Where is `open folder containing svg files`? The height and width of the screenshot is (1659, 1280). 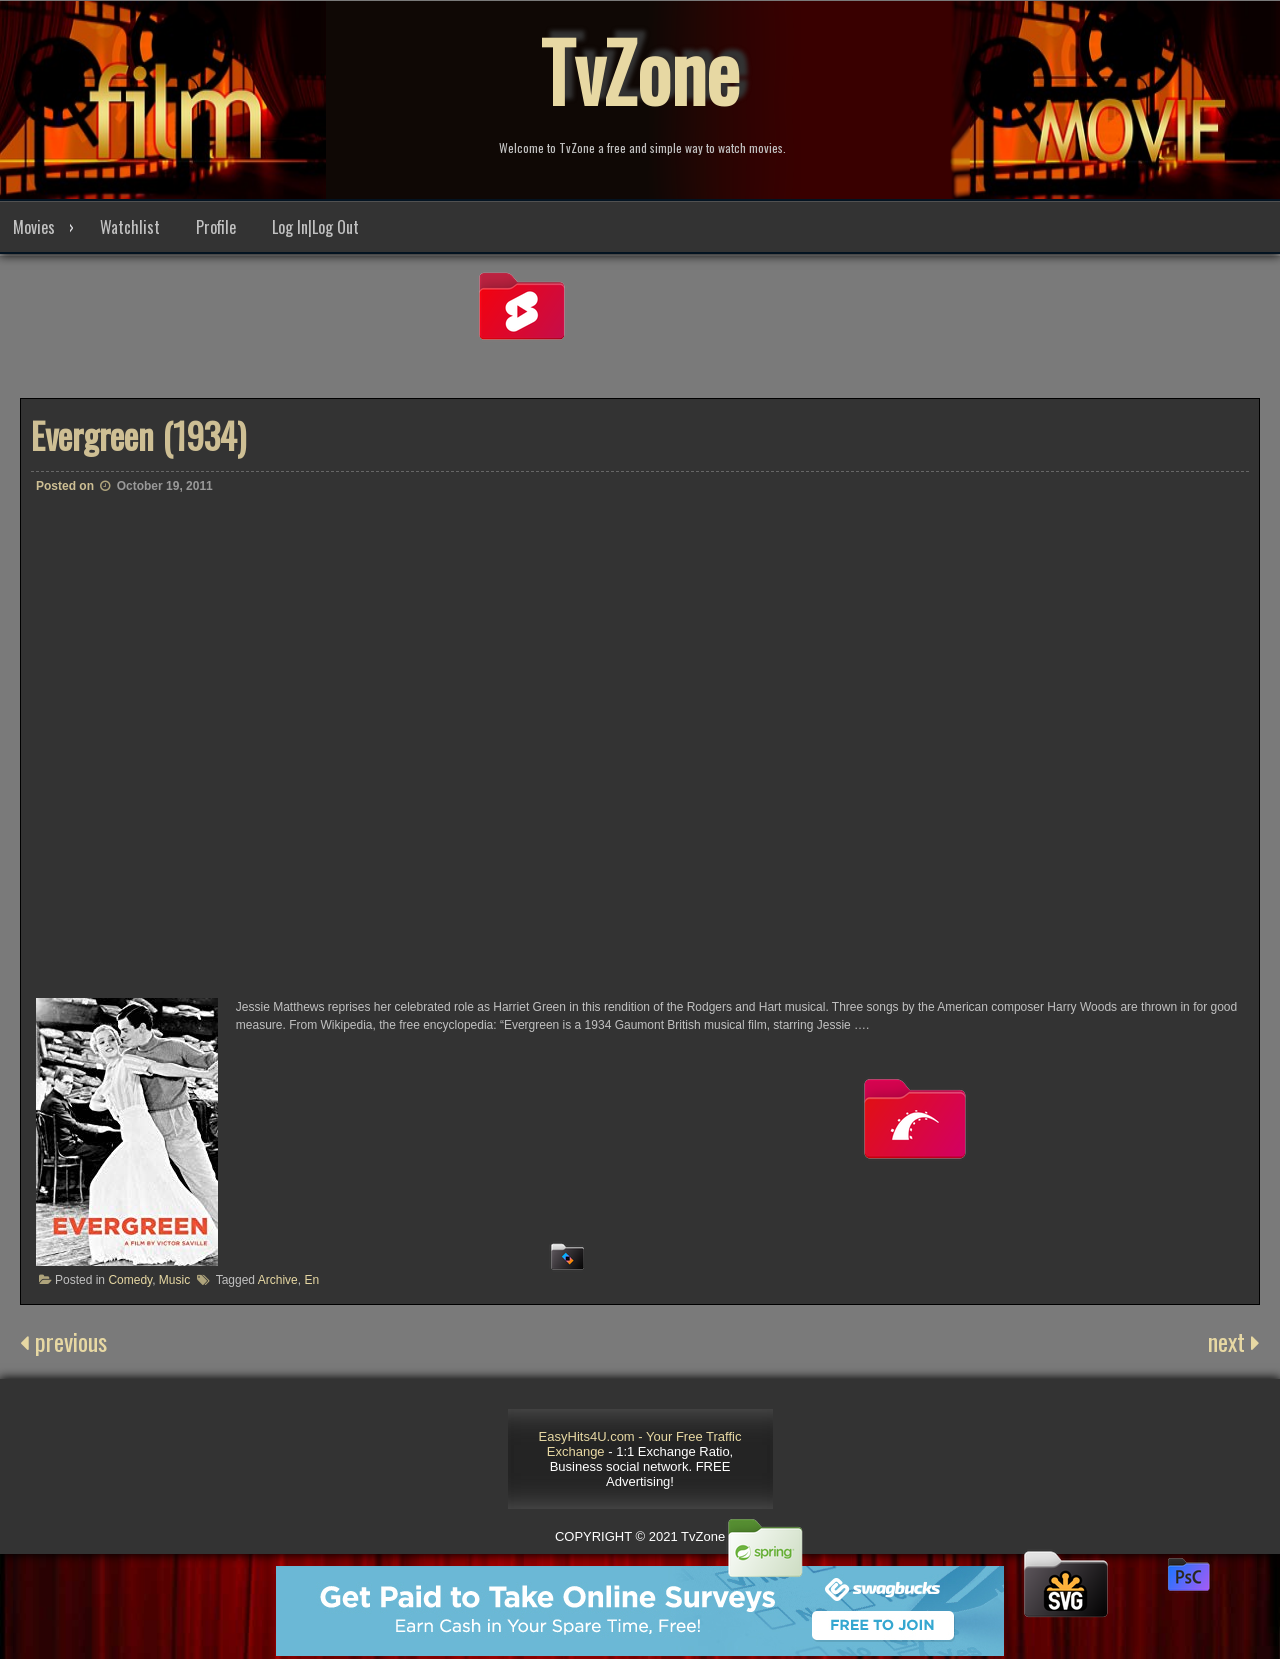
open folder containing svg files is located at coordinates (1065, 1586).